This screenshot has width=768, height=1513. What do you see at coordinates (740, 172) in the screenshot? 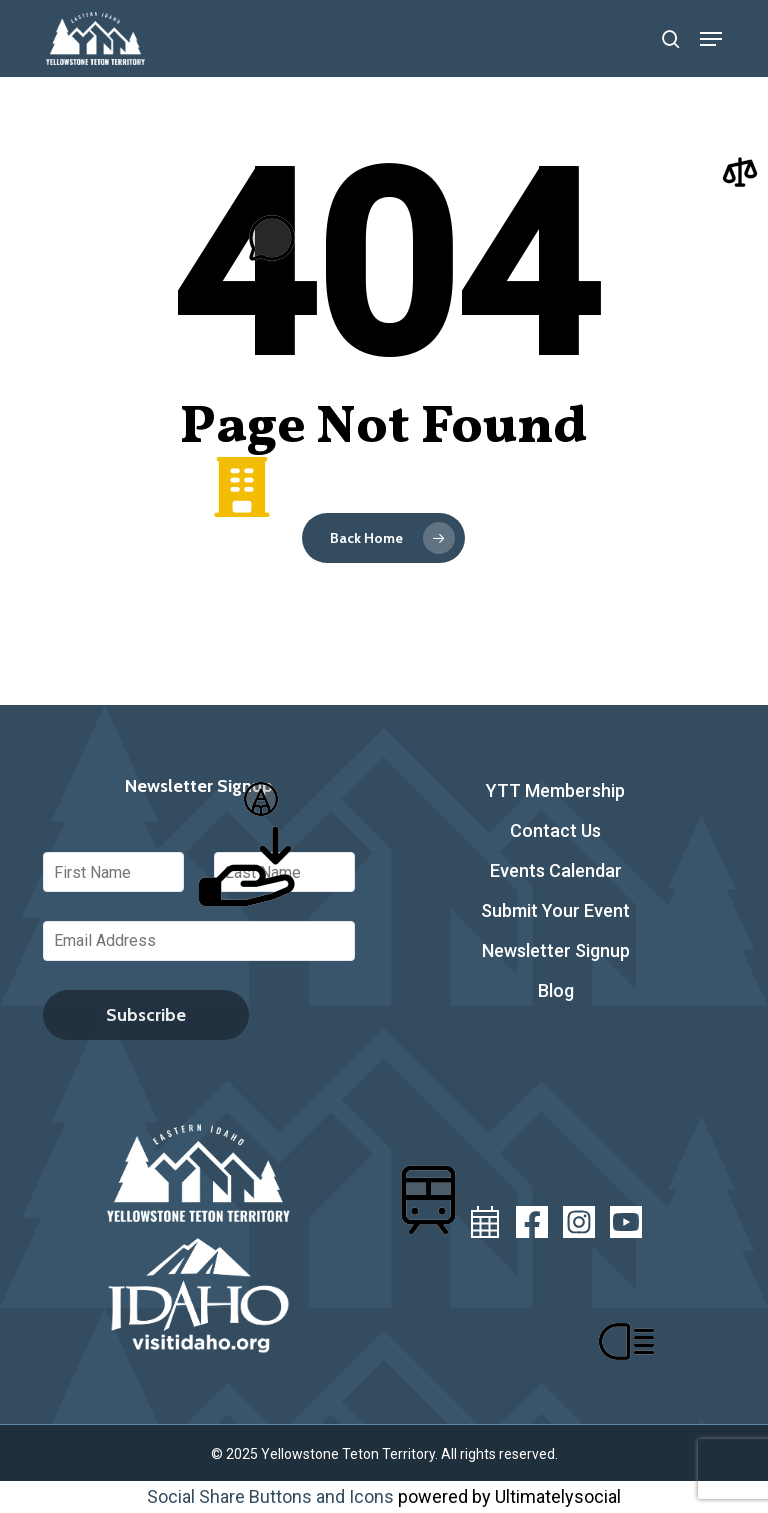
I see `access legal terms or policies` at bounding box center [740, 172].